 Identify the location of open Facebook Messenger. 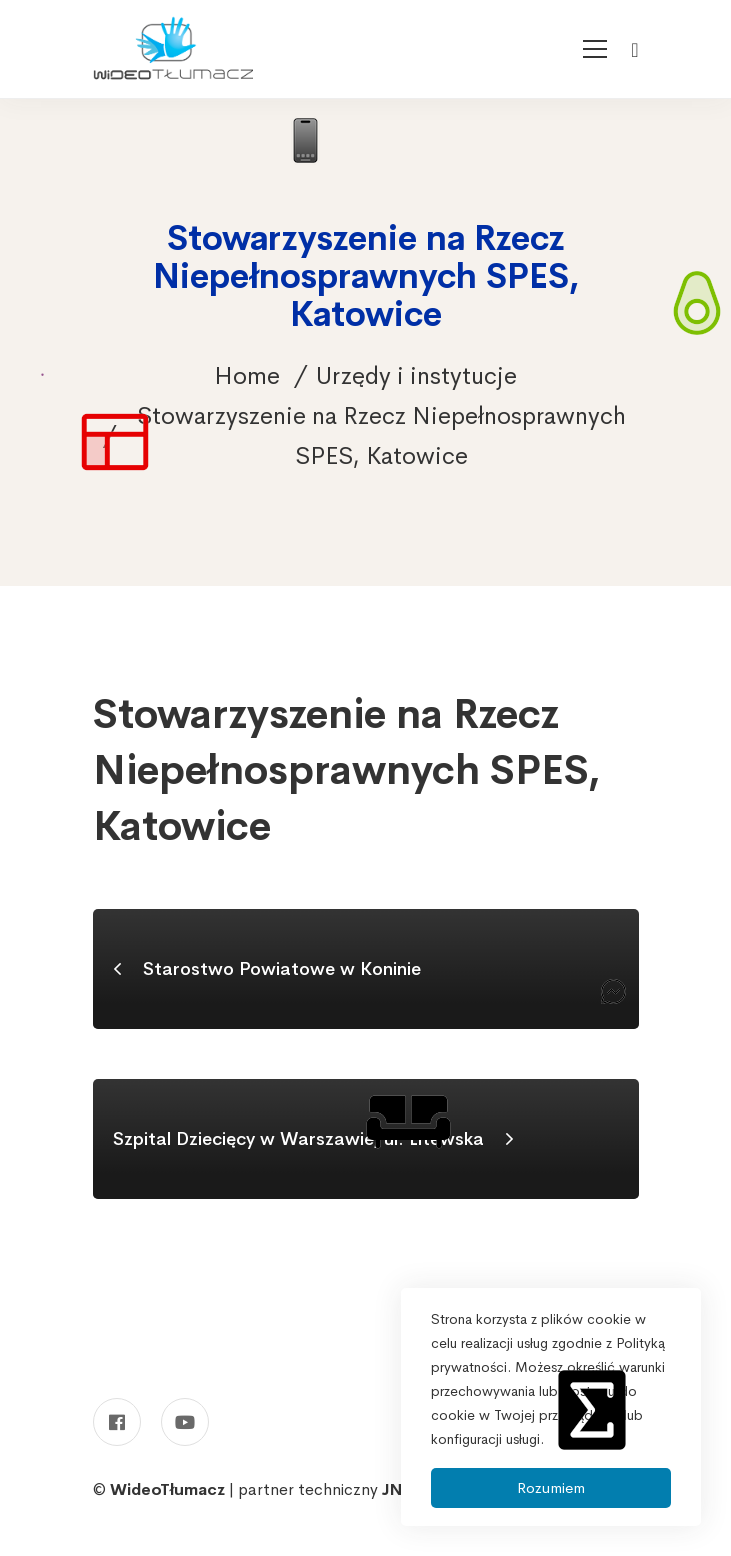
(613, 991).